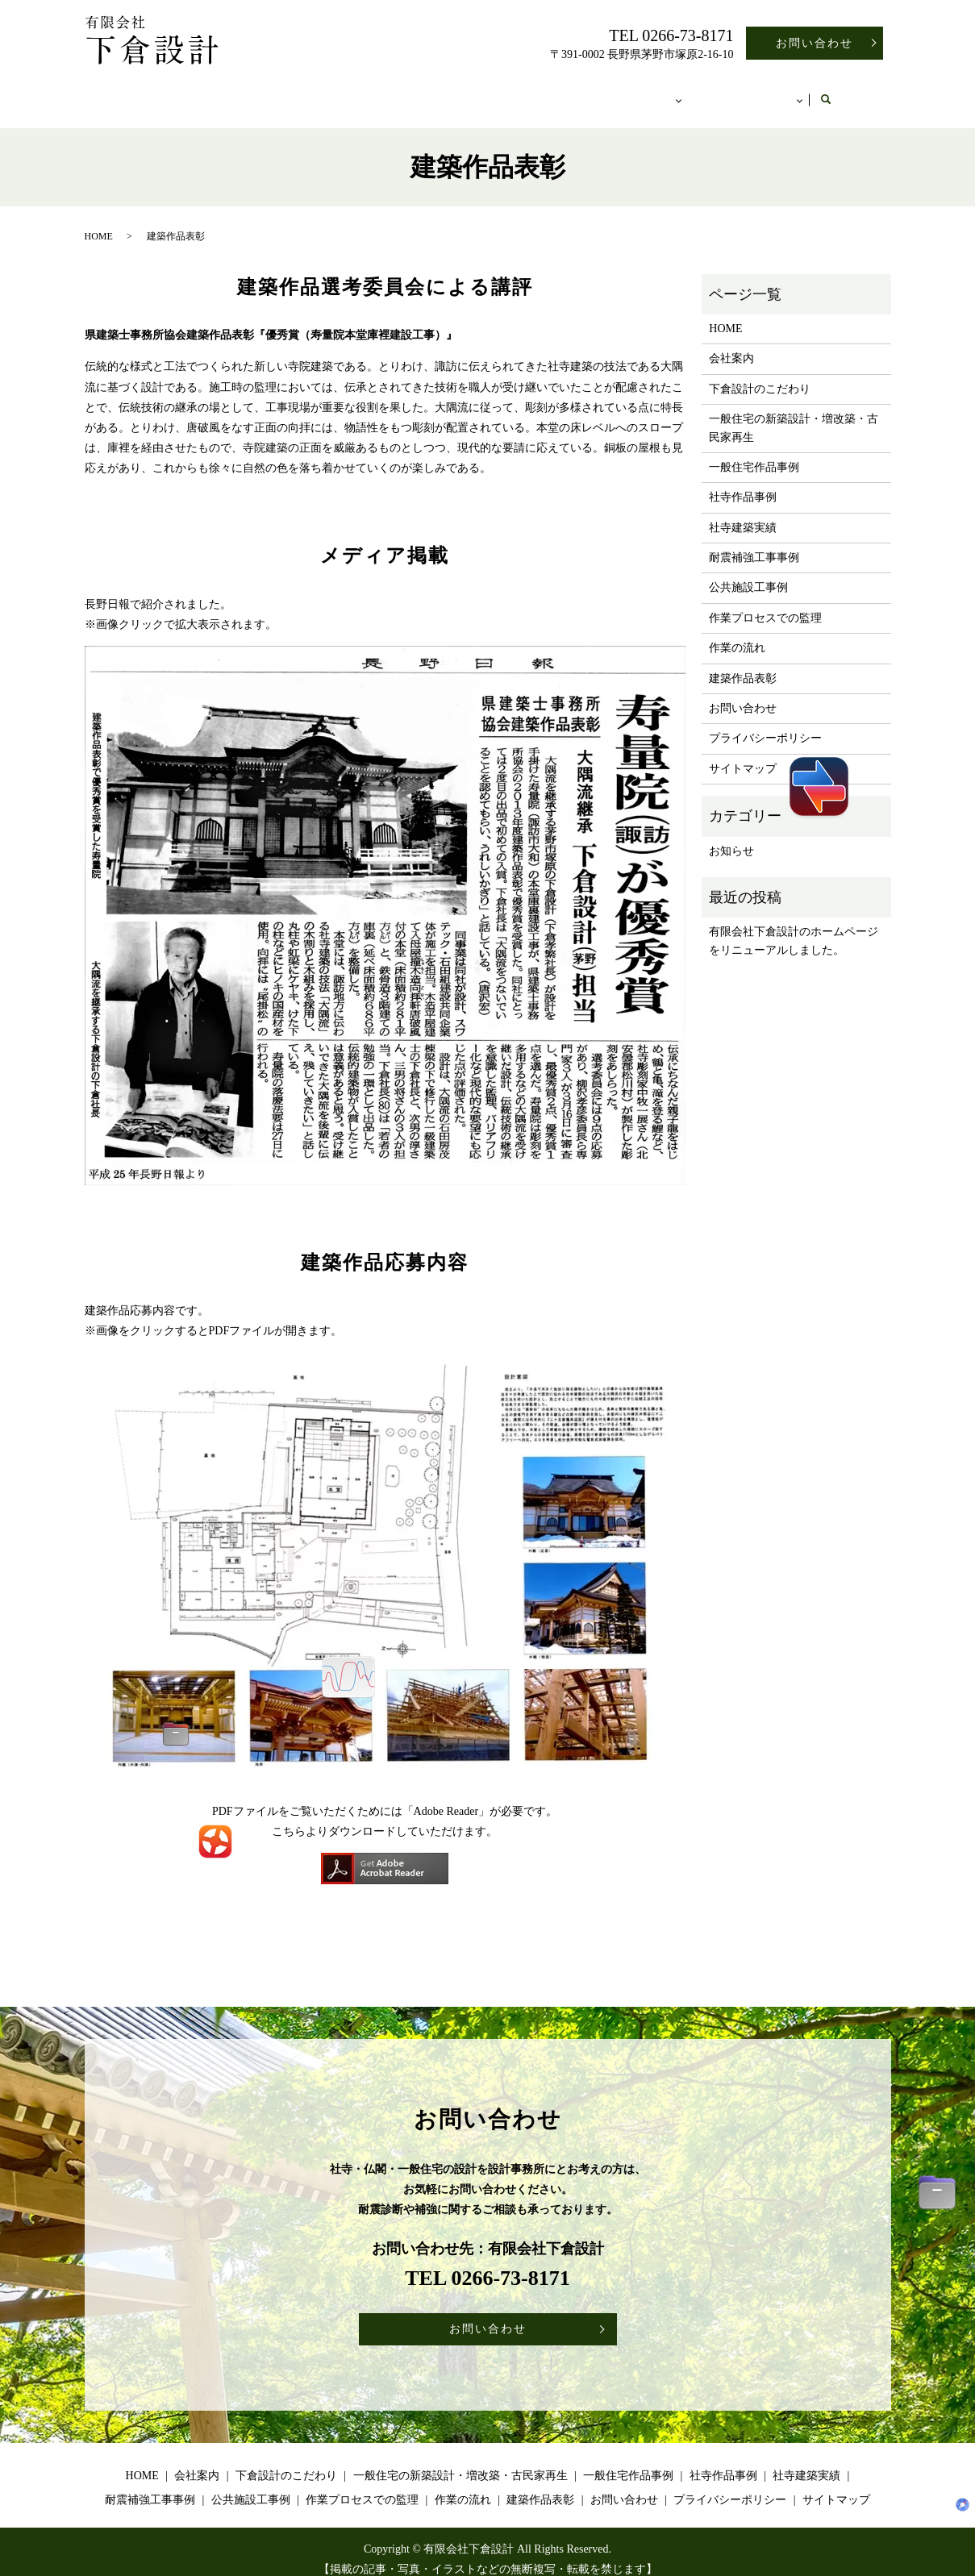 This screenshot has height=2576, width=975. I want to click on open escambo currency or unit converter app, so click(819, 786).